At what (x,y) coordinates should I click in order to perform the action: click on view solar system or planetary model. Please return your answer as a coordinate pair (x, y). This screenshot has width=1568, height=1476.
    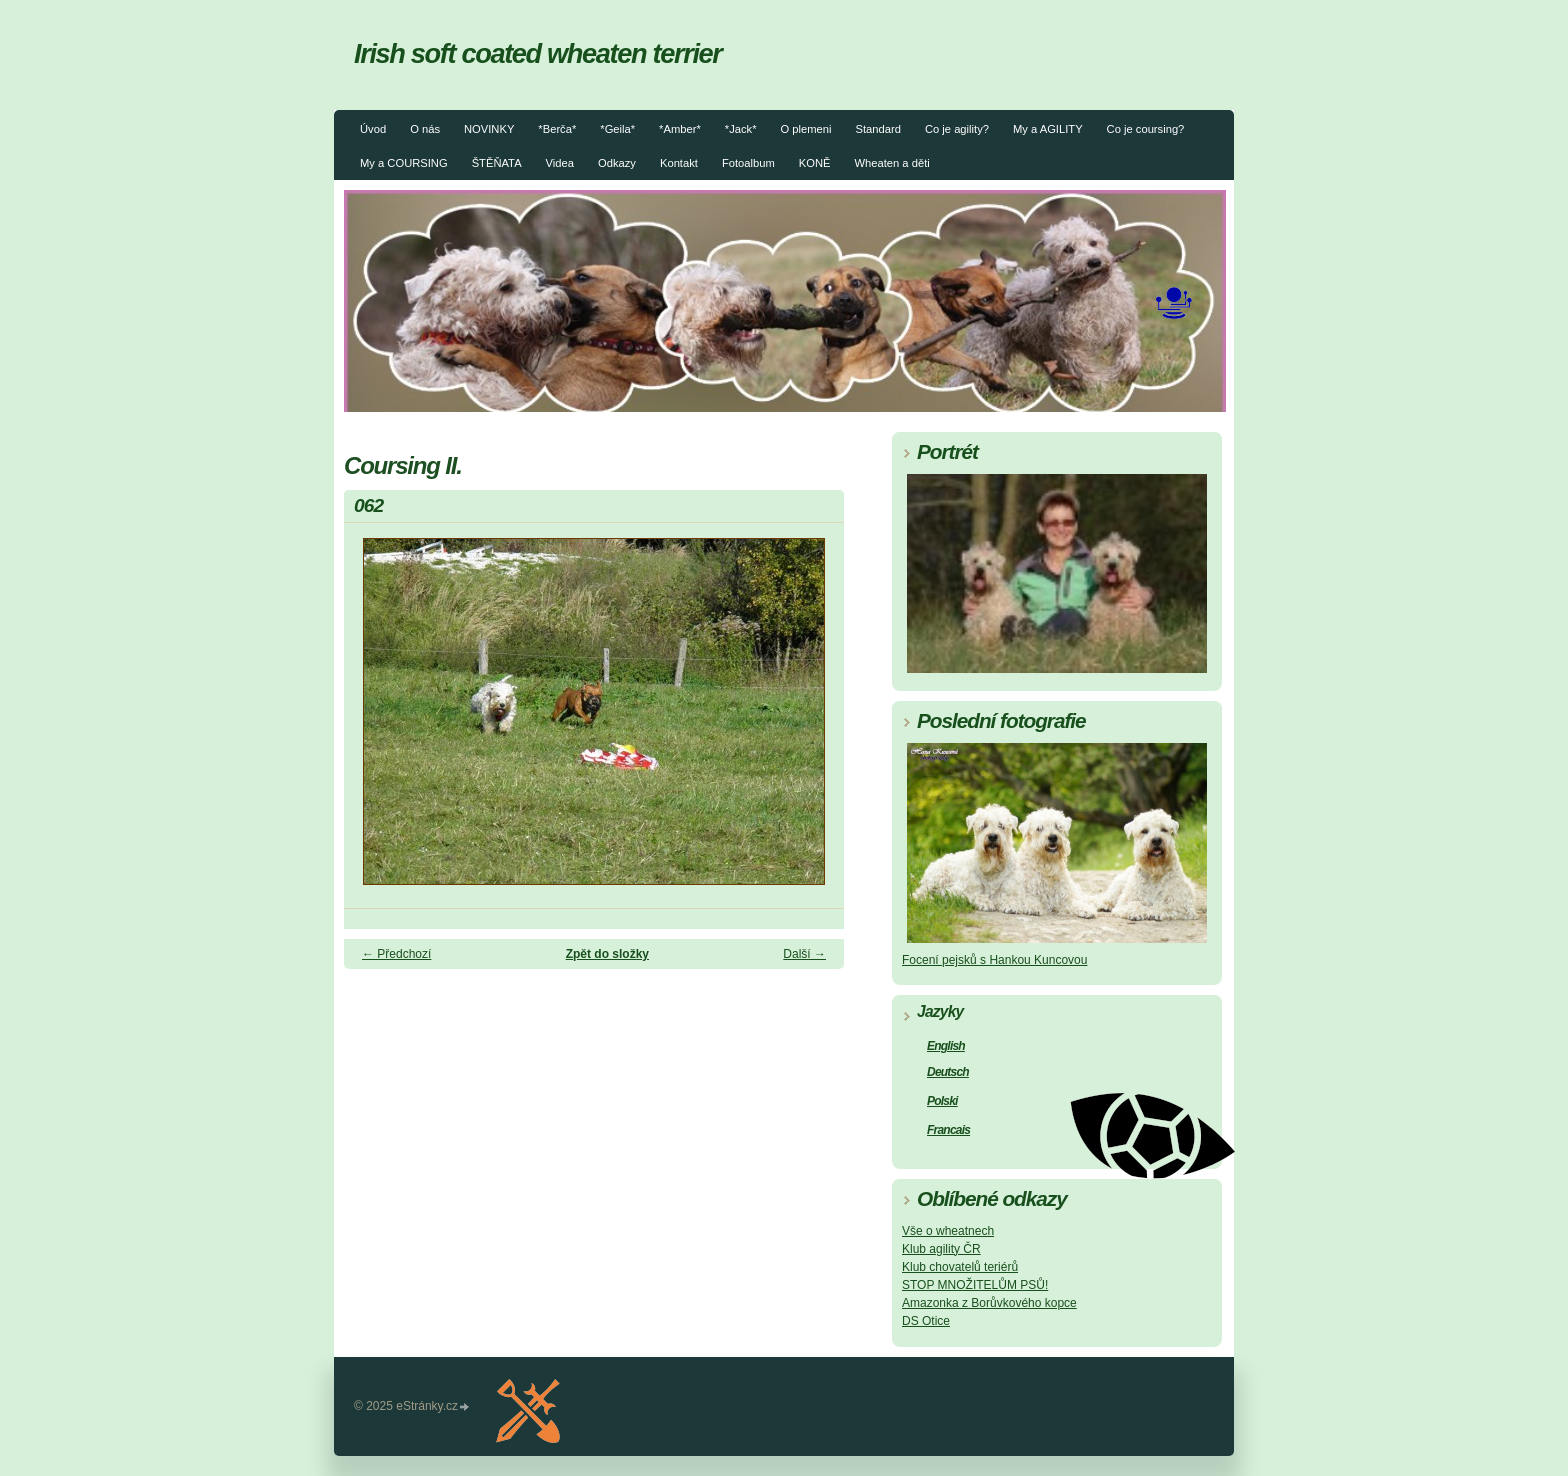
    Looking at the image, I should click on (1174, 302).